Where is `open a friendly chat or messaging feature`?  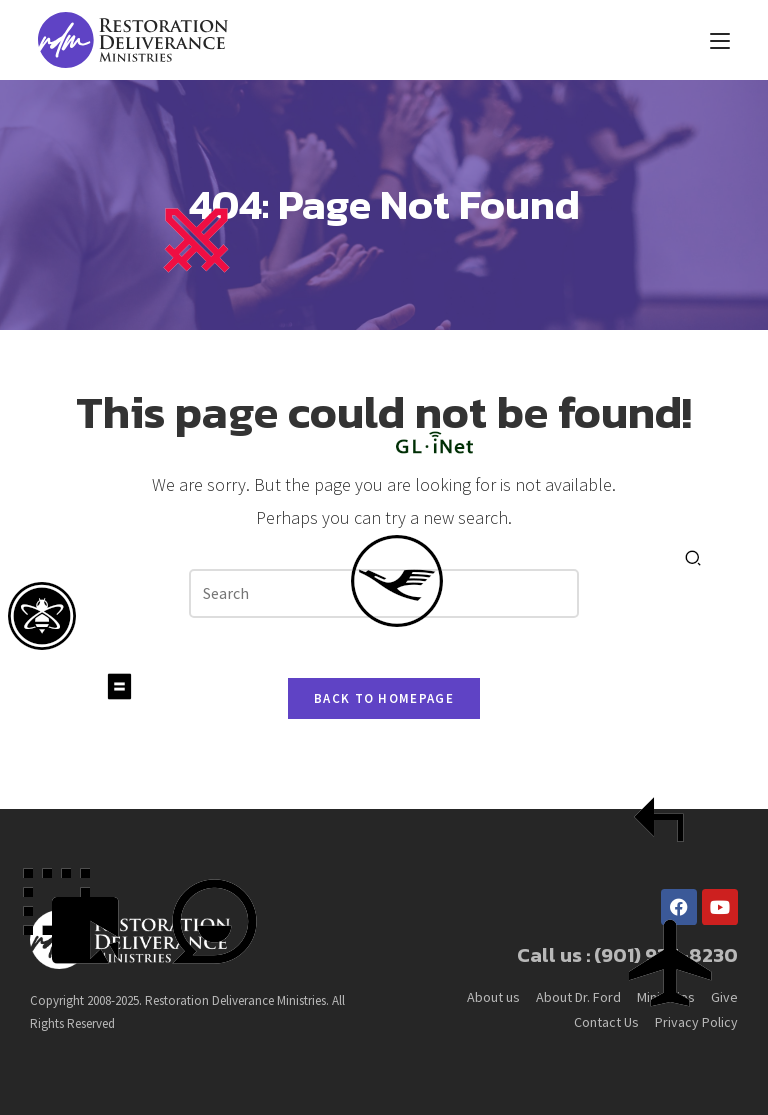 open a friendly chat or messaging feature is located at coordinates (214, 921).